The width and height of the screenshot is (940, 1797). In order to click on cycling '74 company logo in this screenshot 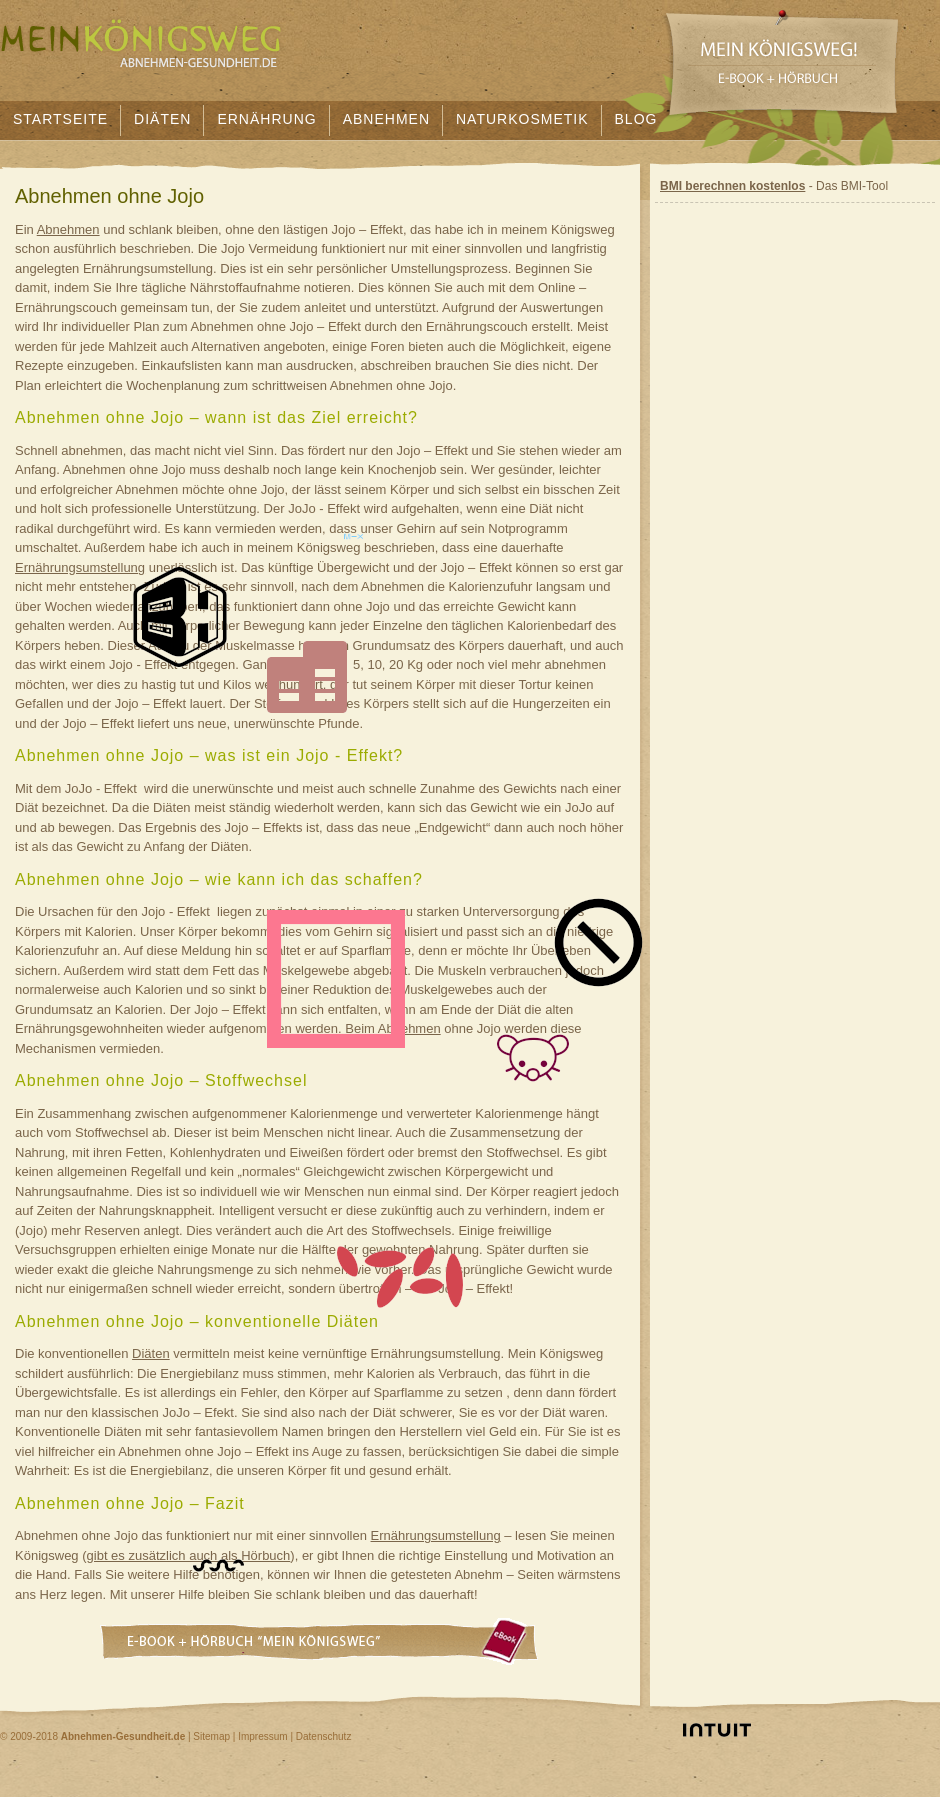, I will do `click(400, 1277)`.